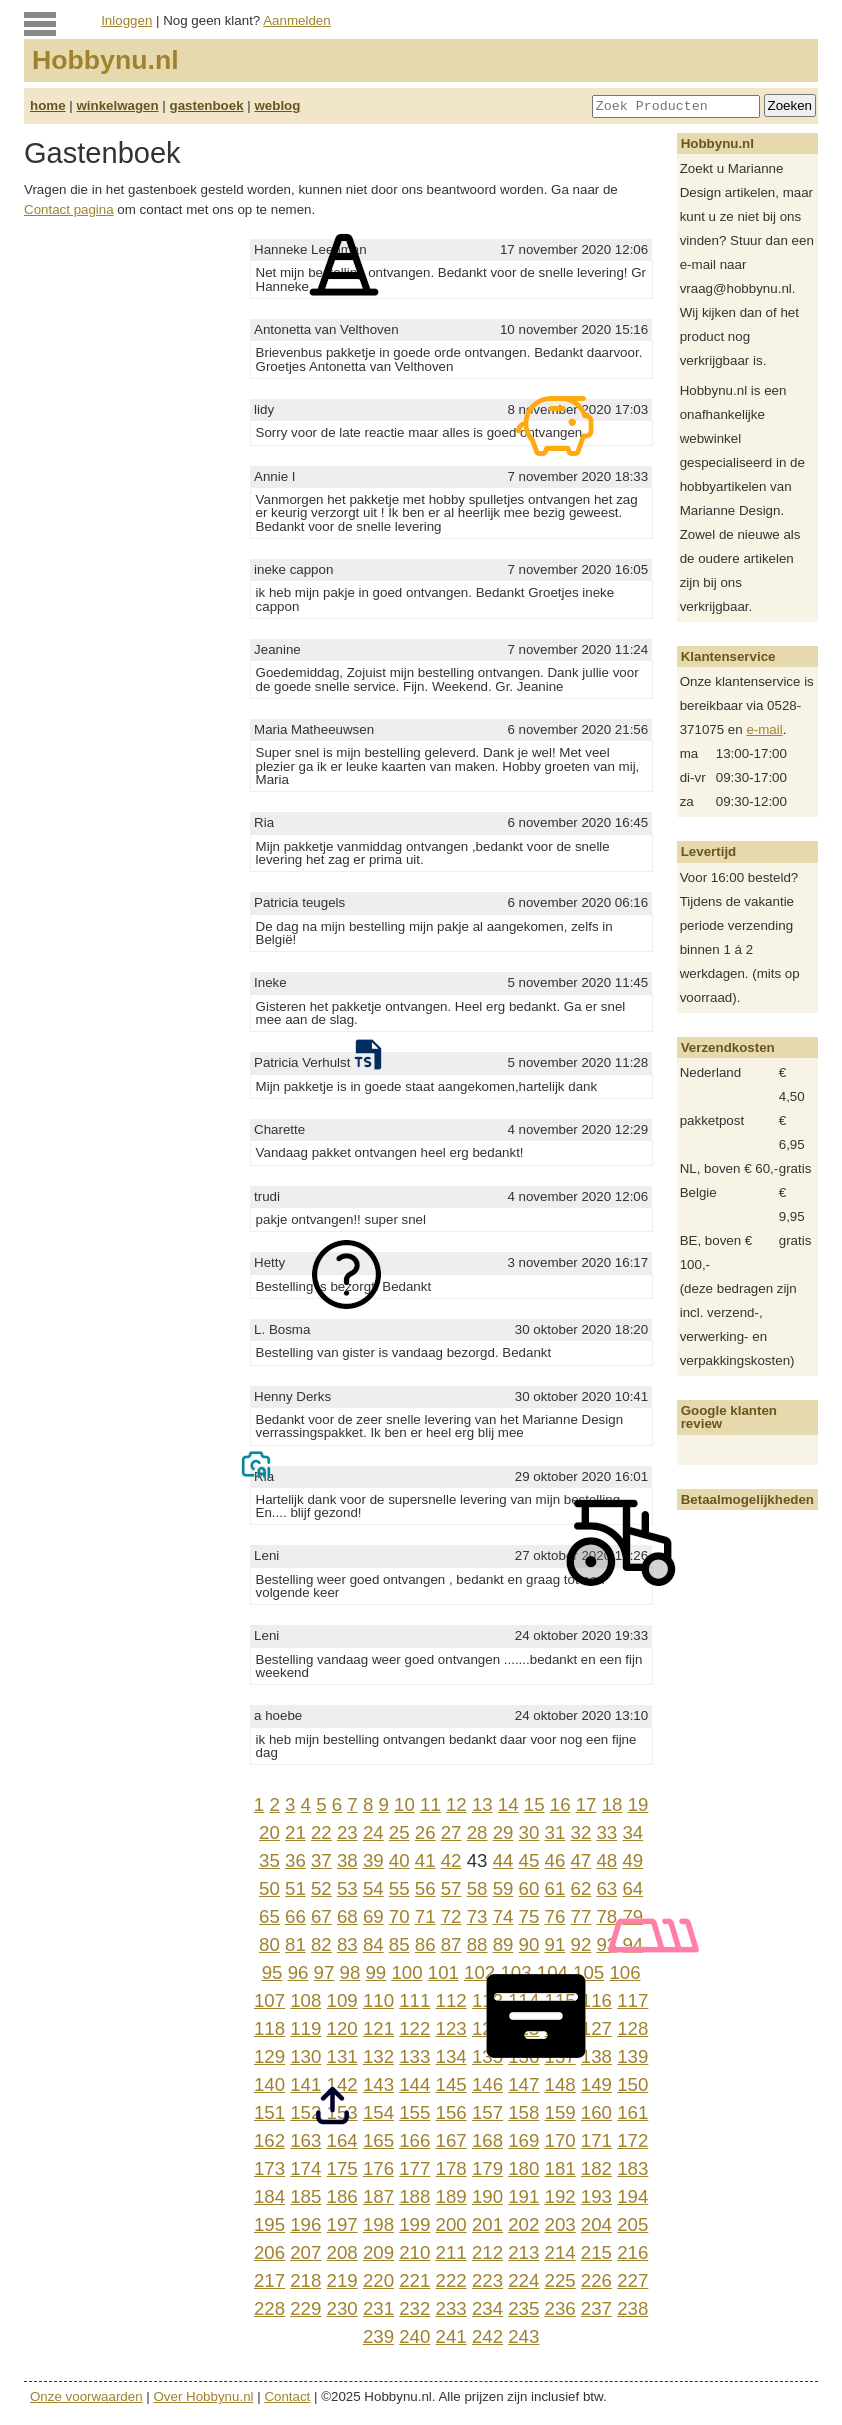 This screenshot has width=842, height=2425. I want to click on indicates construction or maintenance in progress, so click(344, 266).